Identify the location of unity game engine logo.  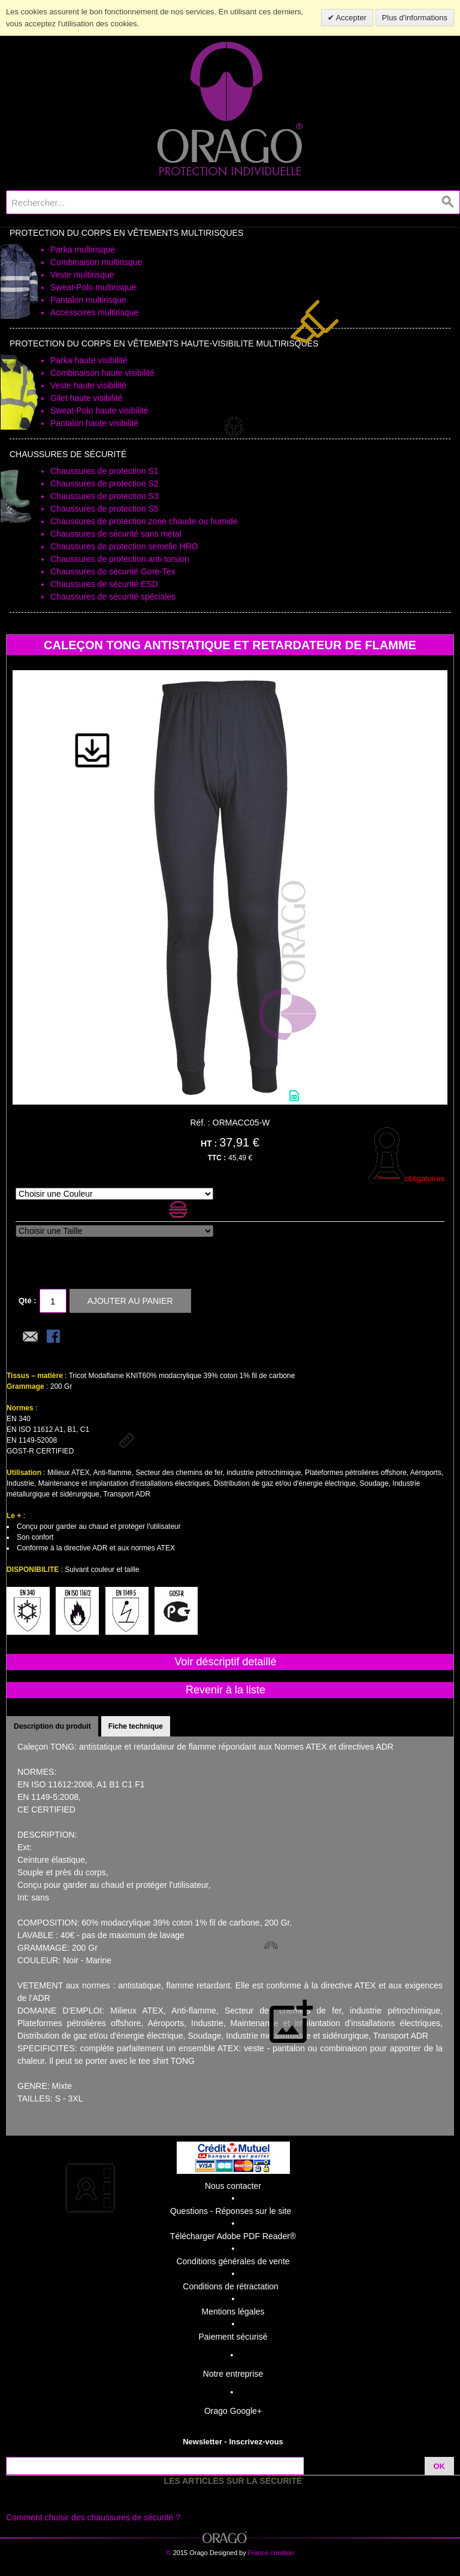
(234, 427).